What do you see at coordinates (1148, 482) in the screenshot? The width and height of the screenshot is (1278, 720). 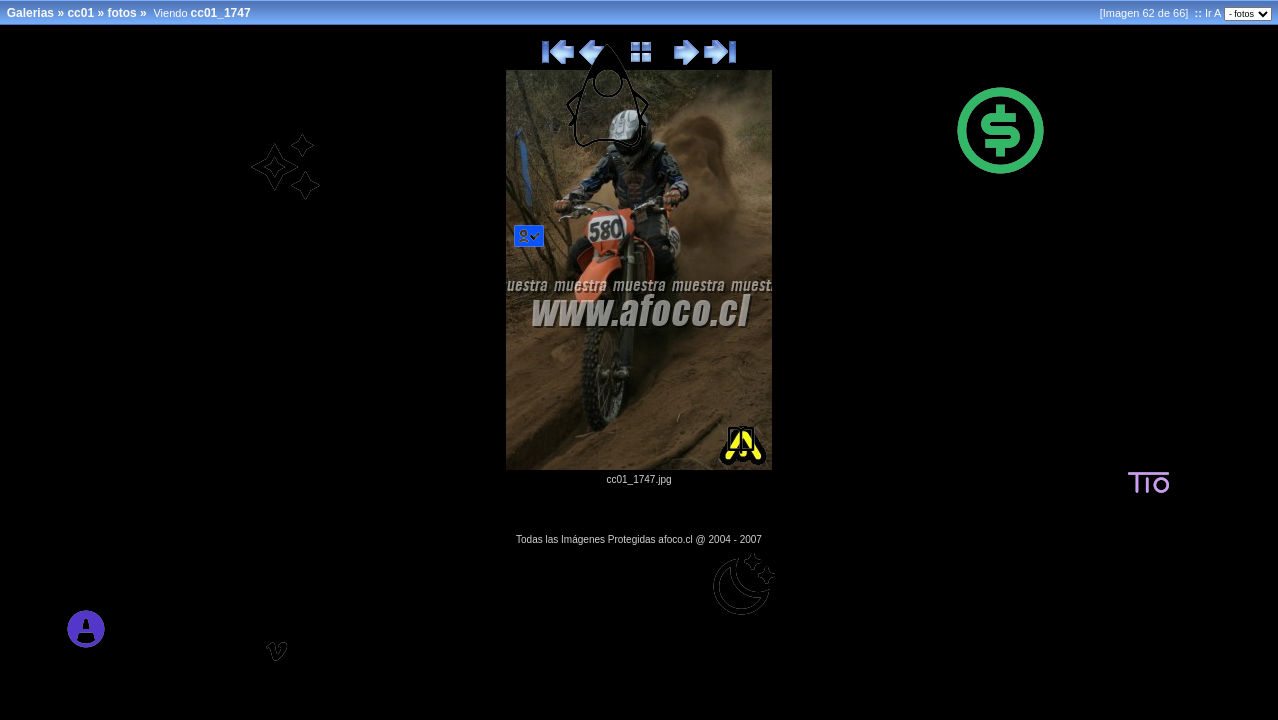 I see `open try it online code interpreter` at bounding box center [1148, 482].